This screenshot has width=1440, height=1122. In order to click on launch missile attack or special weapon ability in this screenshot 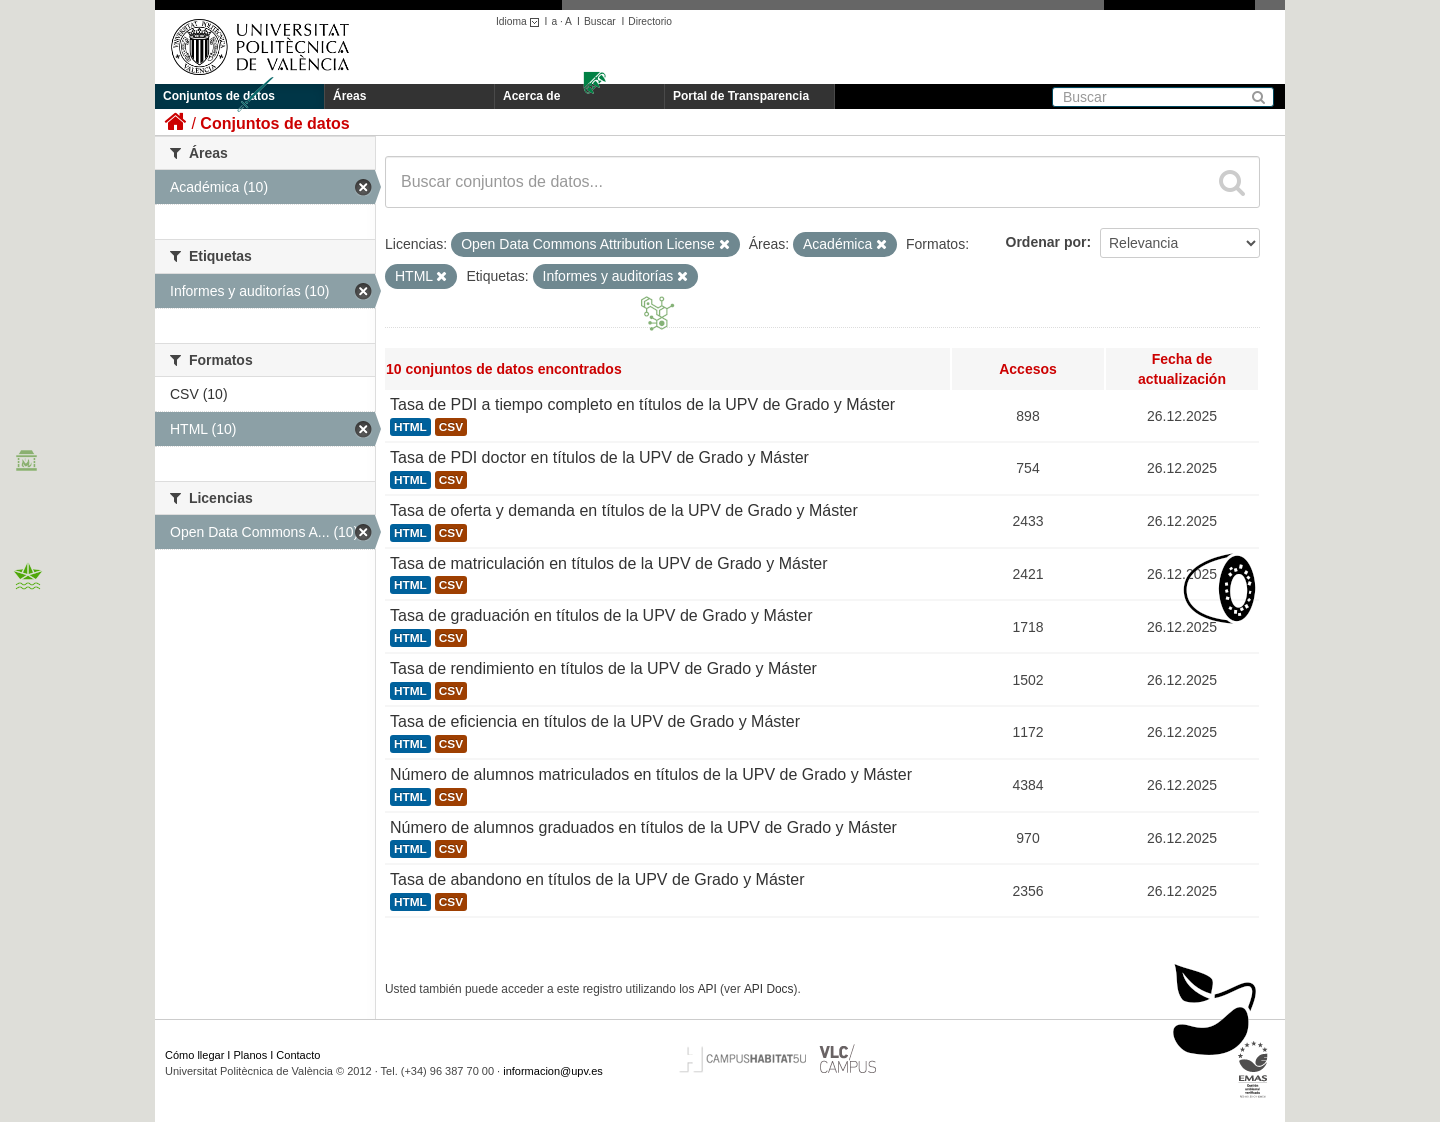, I will do `click(595, 83)`.